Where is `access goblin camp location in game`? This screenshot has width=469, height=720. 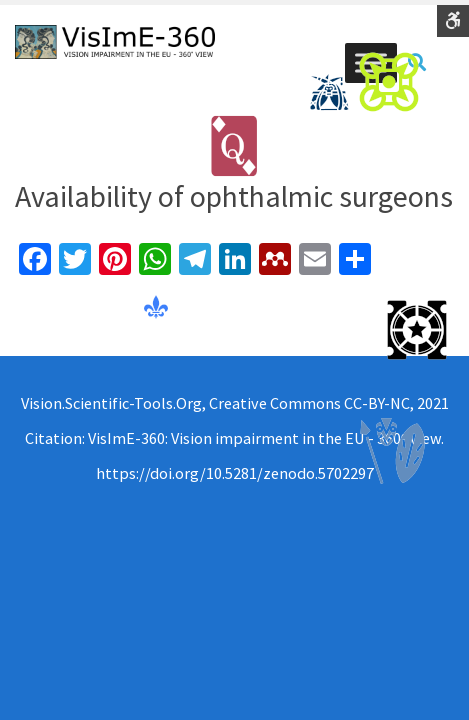
access goblin camp location in game is located at coordinates (329, 91).